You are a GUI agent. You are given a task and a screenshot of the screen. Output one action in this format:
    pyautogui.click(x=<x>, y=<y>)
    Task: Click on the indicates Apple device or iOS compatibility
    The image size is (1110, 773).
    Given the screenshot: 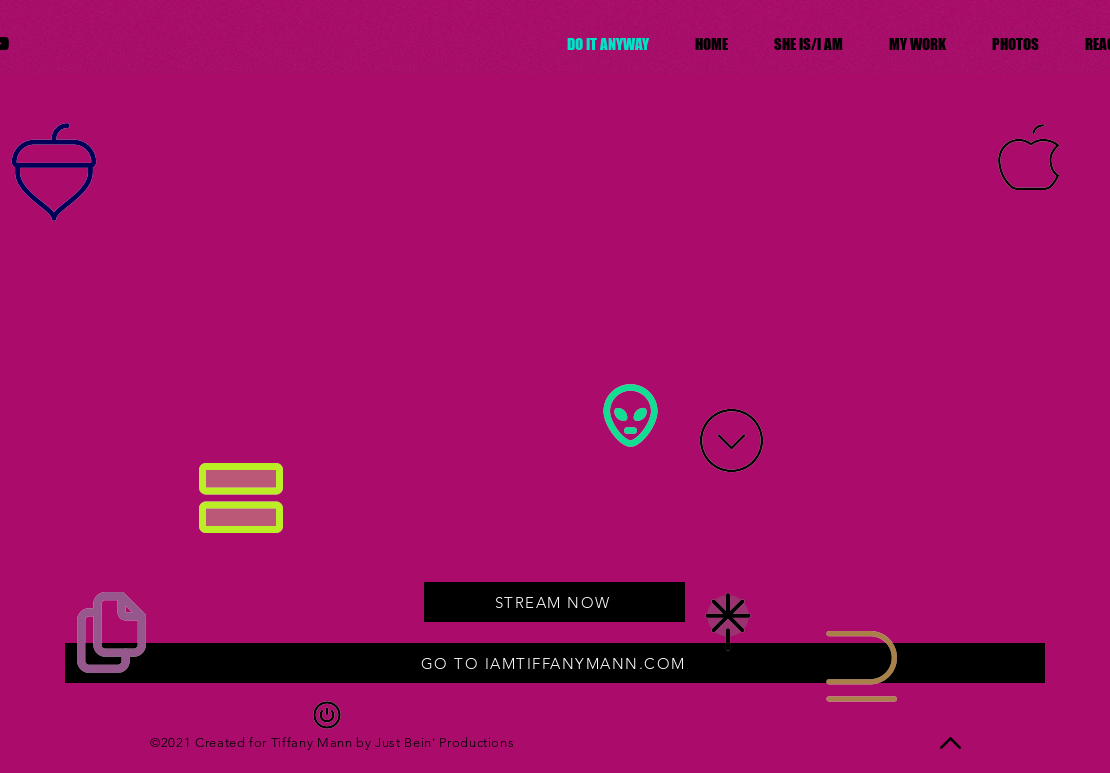 What is the action you would take?
    pyautogui.click(x=1031, y=162)
    